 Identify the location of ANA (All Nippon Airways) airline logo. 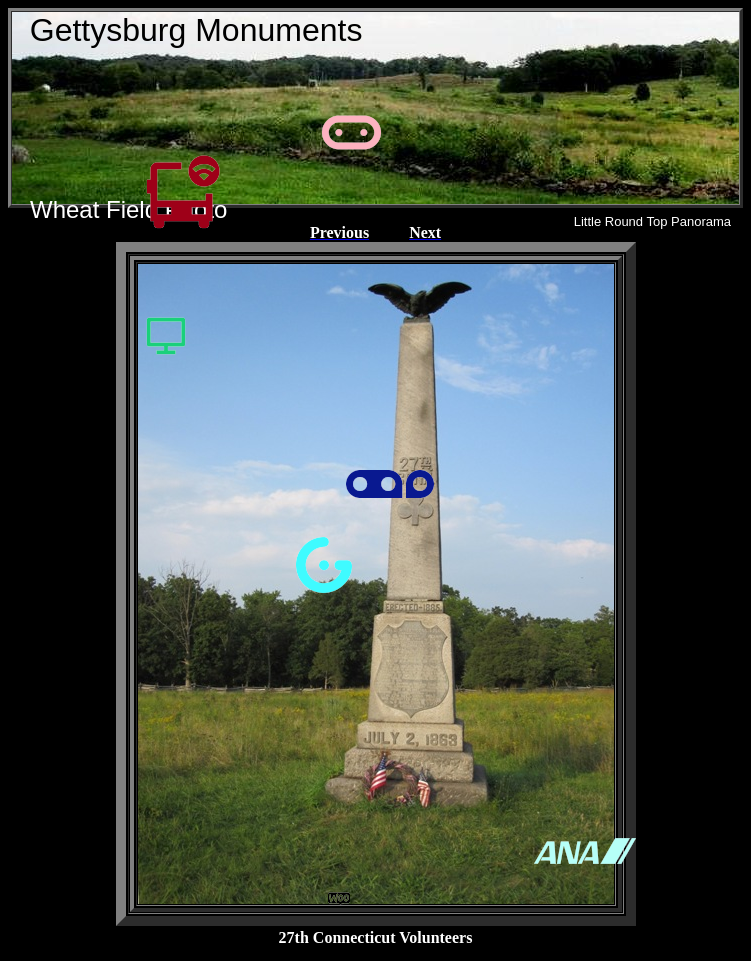
(585, 851).